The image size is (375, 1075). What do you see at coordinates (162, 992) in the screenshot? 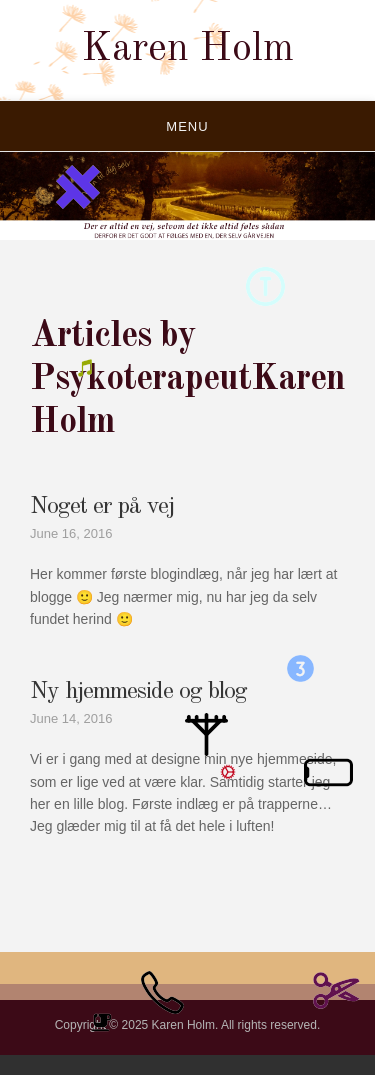
I see `make a phone call` at bounding box center [162, 992].